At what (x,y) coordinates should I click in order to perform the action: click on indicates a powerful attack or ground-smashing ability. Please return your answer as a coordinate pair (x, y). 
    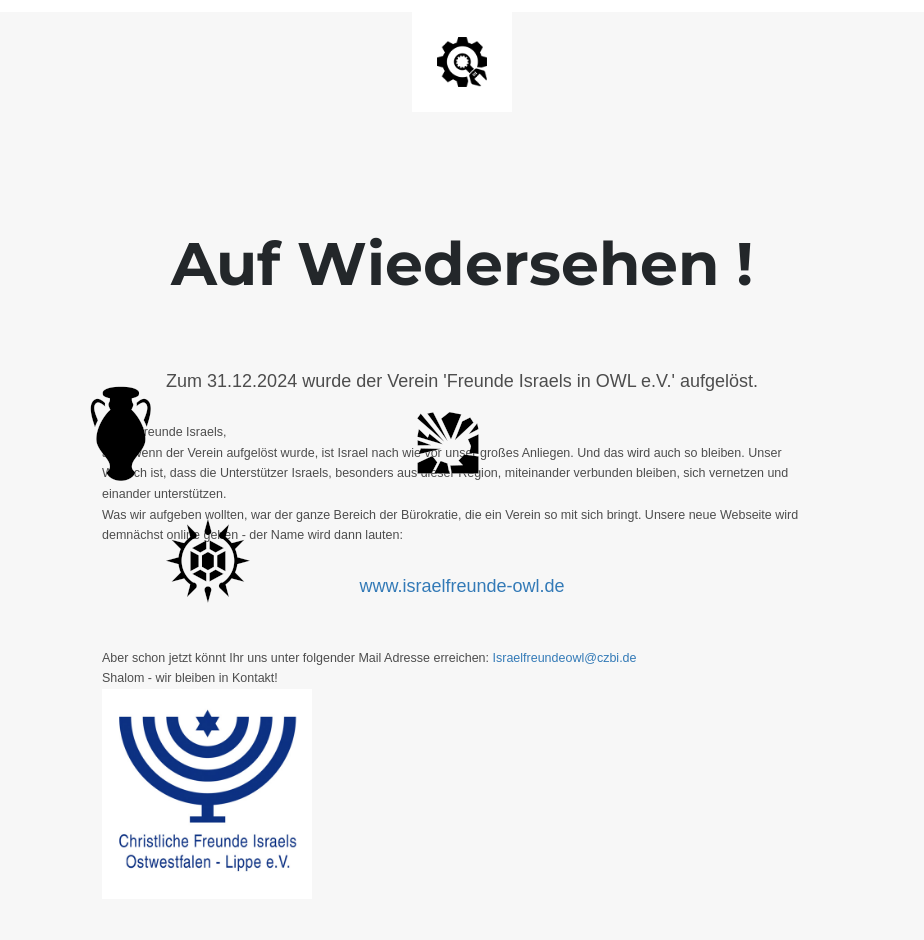
    Looking at the image, I should click on (448, 443).